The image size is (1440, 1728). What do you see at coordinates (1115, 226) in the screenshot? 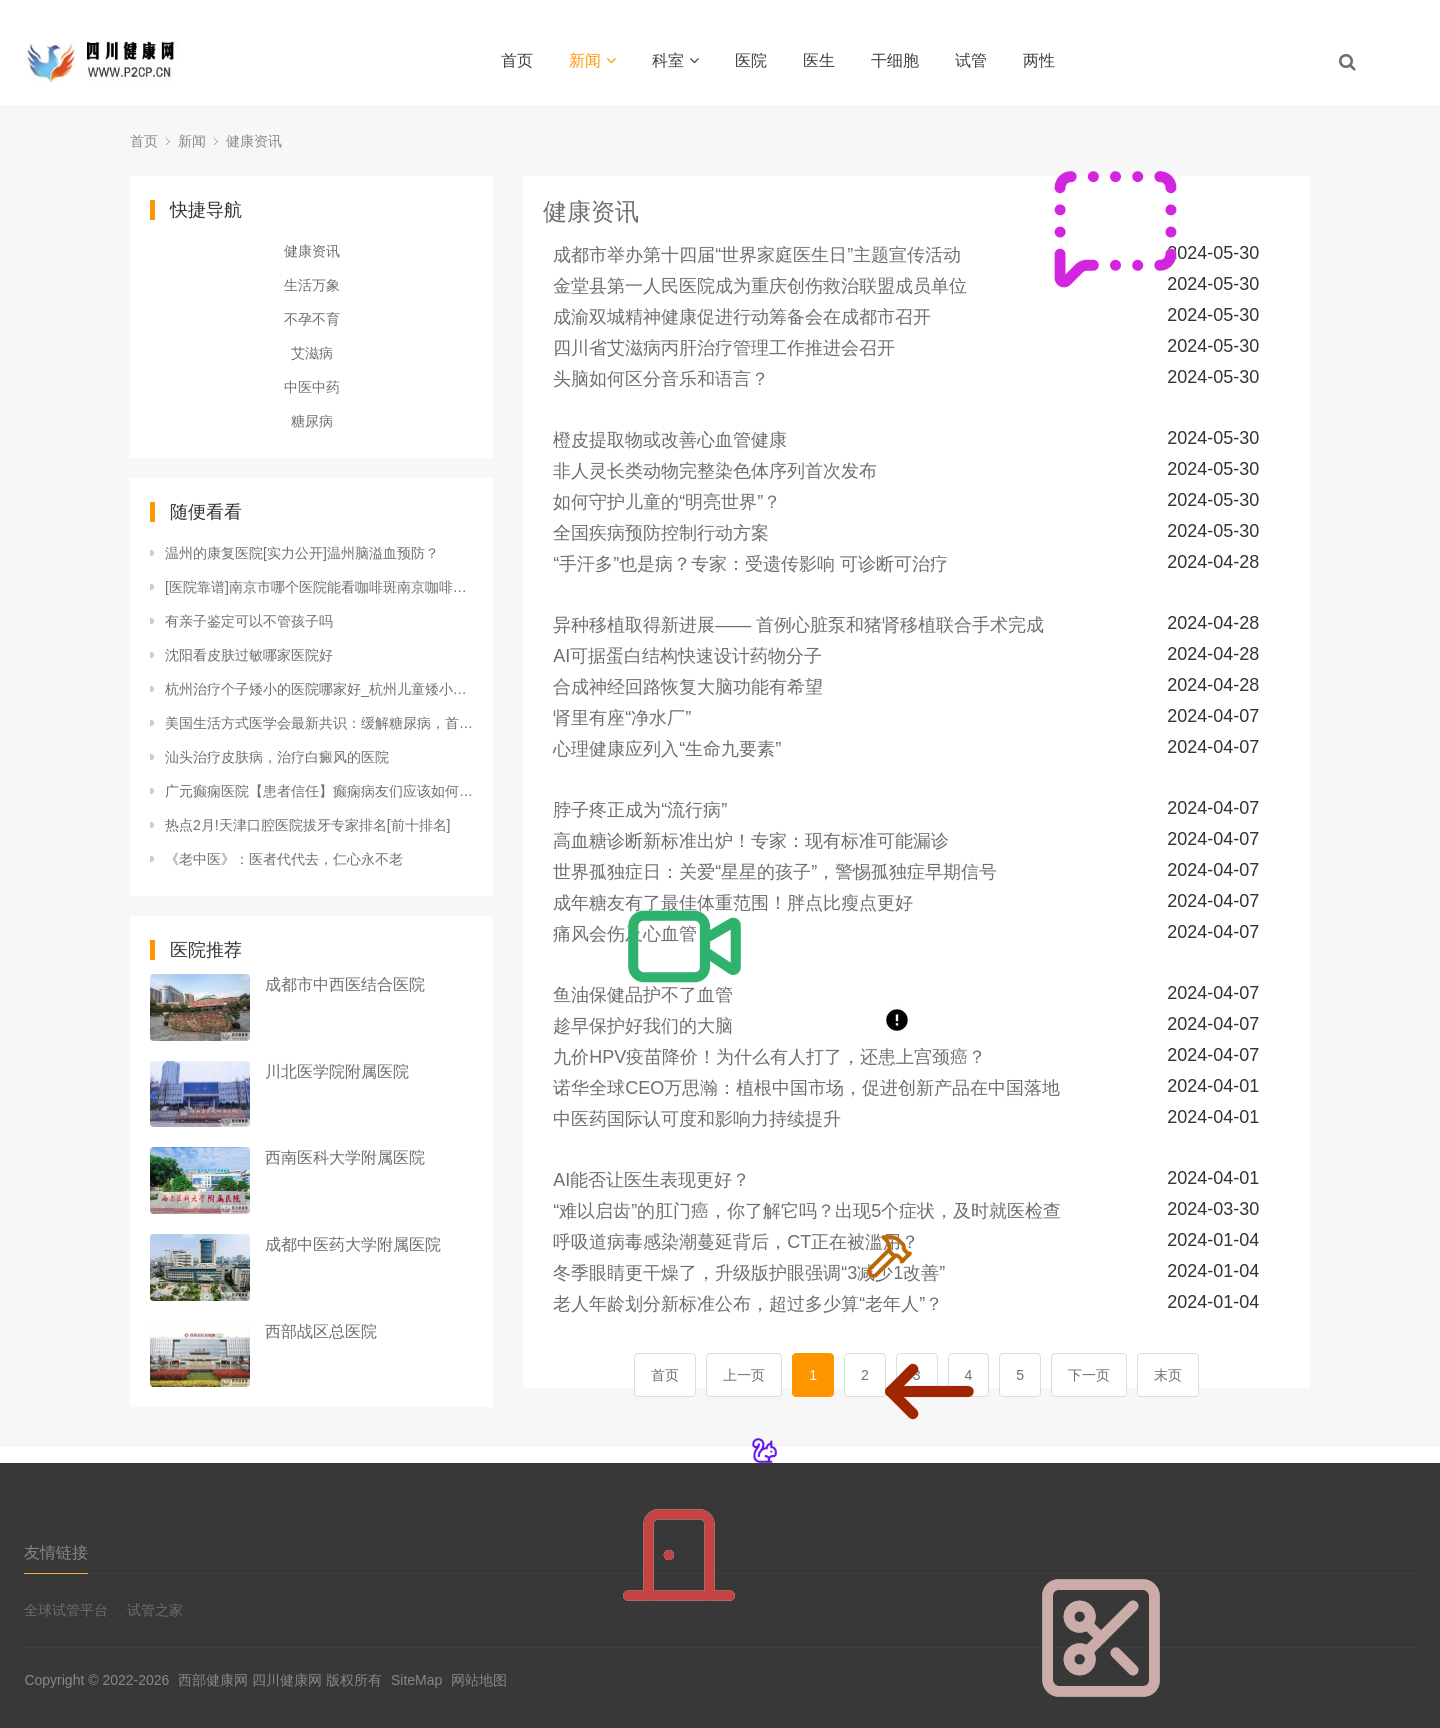
I see `compose a draft message` at bounding box center [1115, 226].